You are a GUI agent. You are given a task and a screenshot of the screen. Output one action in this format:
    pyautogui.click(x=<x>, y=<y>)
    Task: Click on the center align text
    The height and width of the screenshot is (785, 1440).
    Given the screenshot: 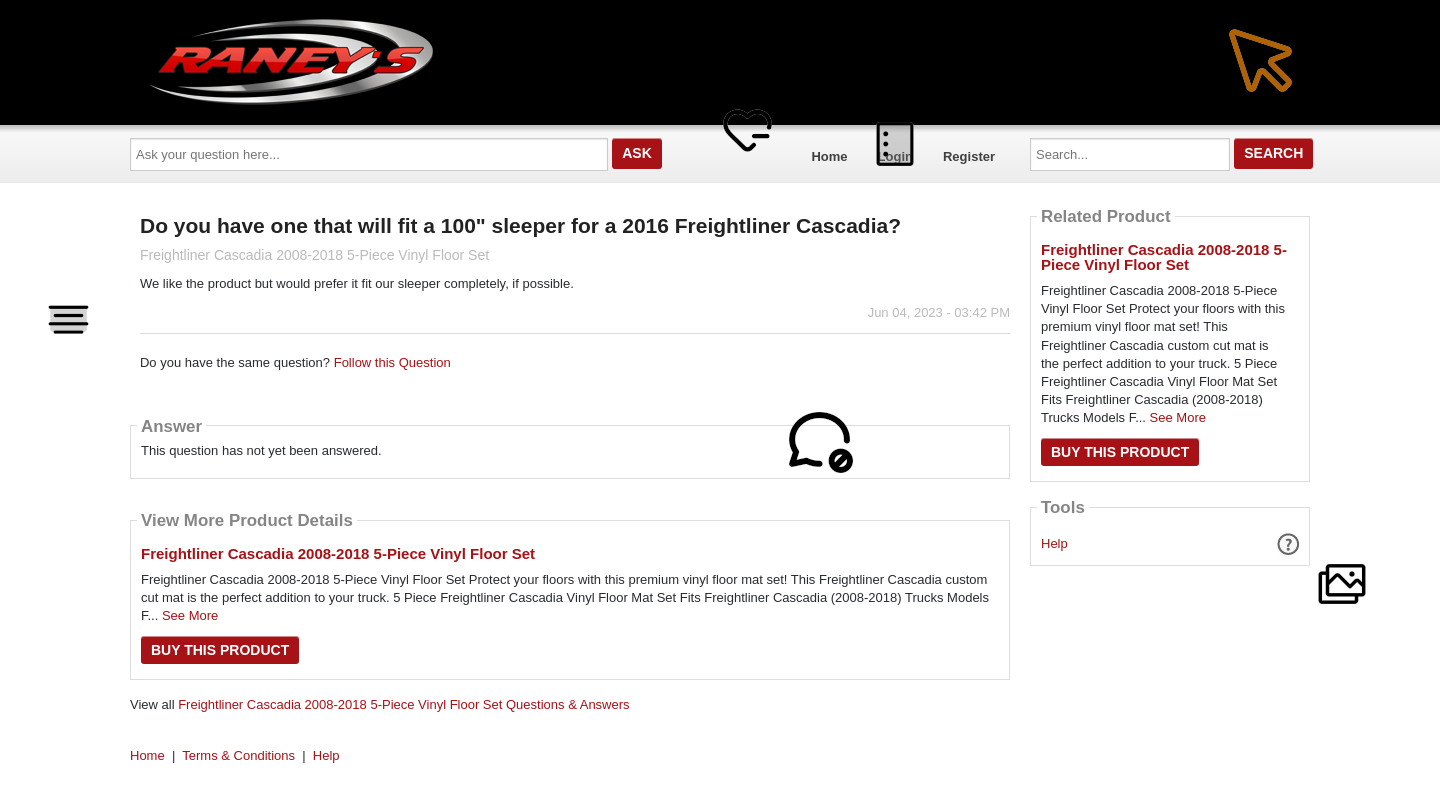 What is the action you would take?
    pyautogui.click(x=68, y=320)
    